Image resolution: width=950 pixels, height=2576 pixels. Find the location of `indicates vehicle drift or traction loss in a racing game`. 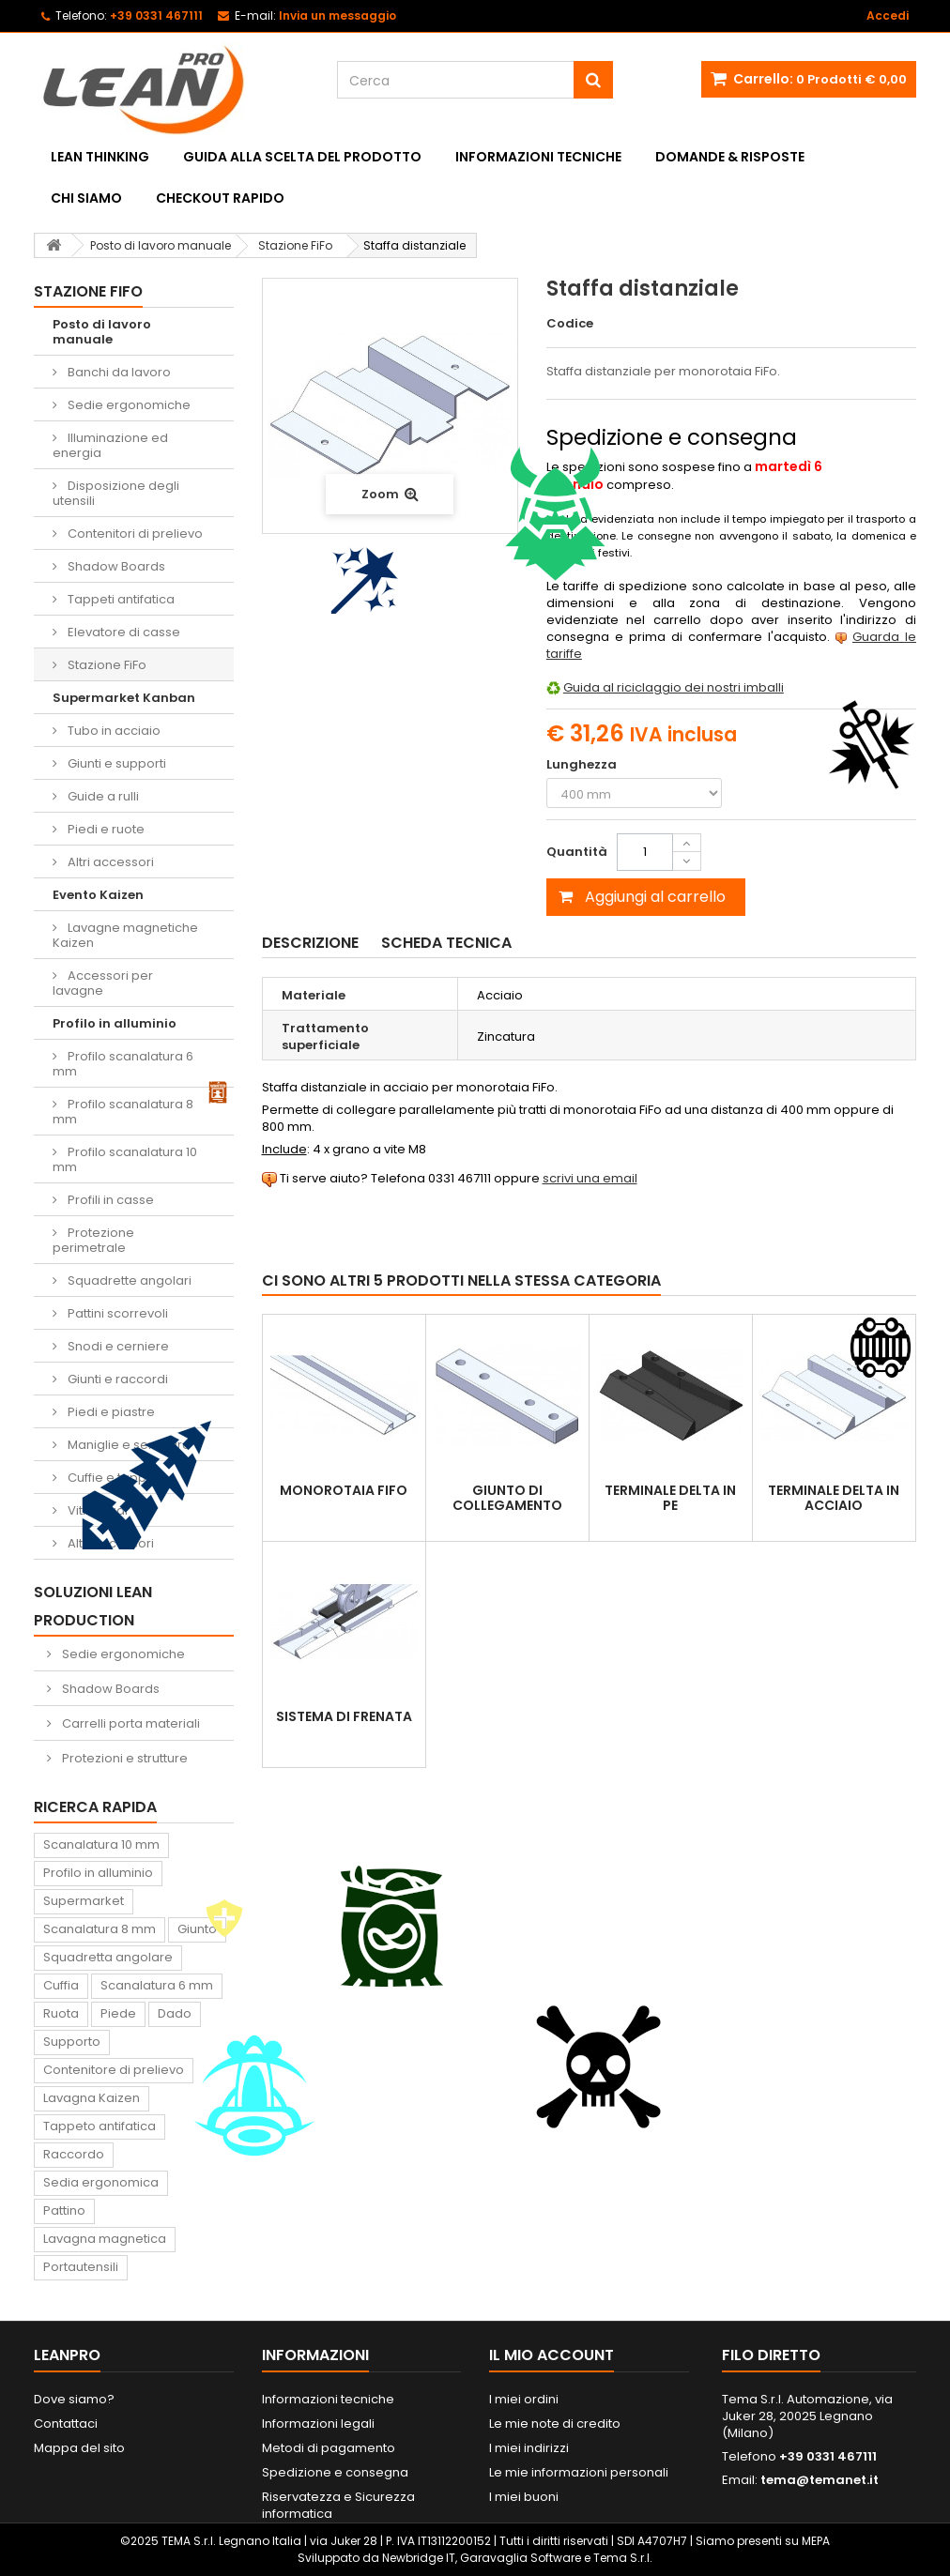

indicates vehicle drift or traction loss in a racing game is located at coordinates (146, 1485).